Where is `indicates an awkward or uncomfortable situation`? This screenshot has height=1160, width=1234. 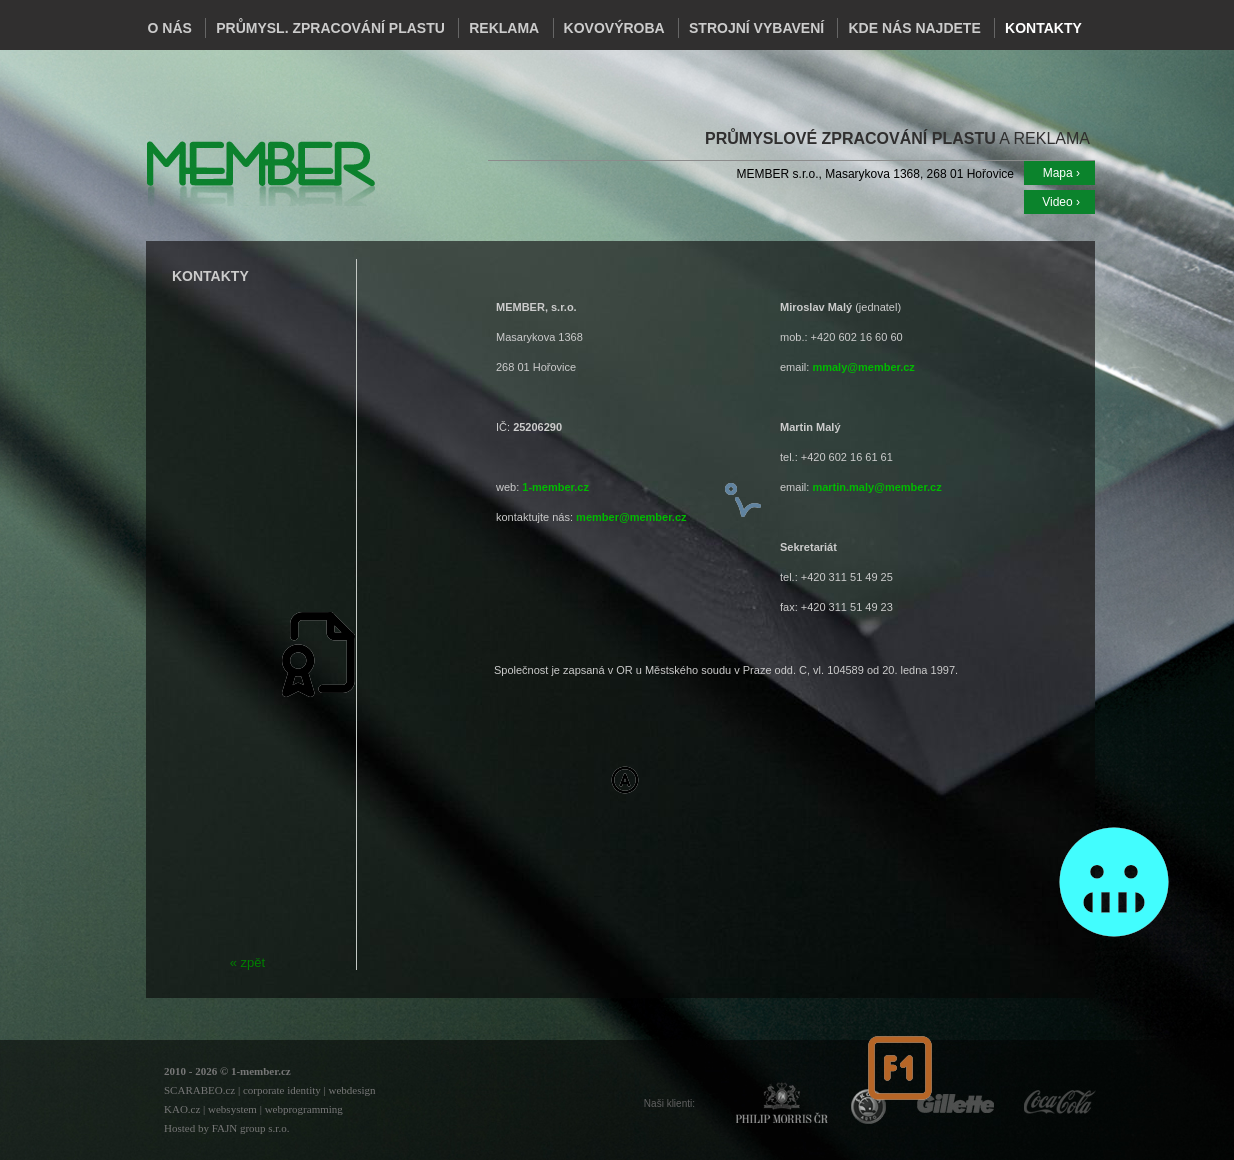
indicates an awkward or uncomfortable situation is located at coordinates (1114, 882).